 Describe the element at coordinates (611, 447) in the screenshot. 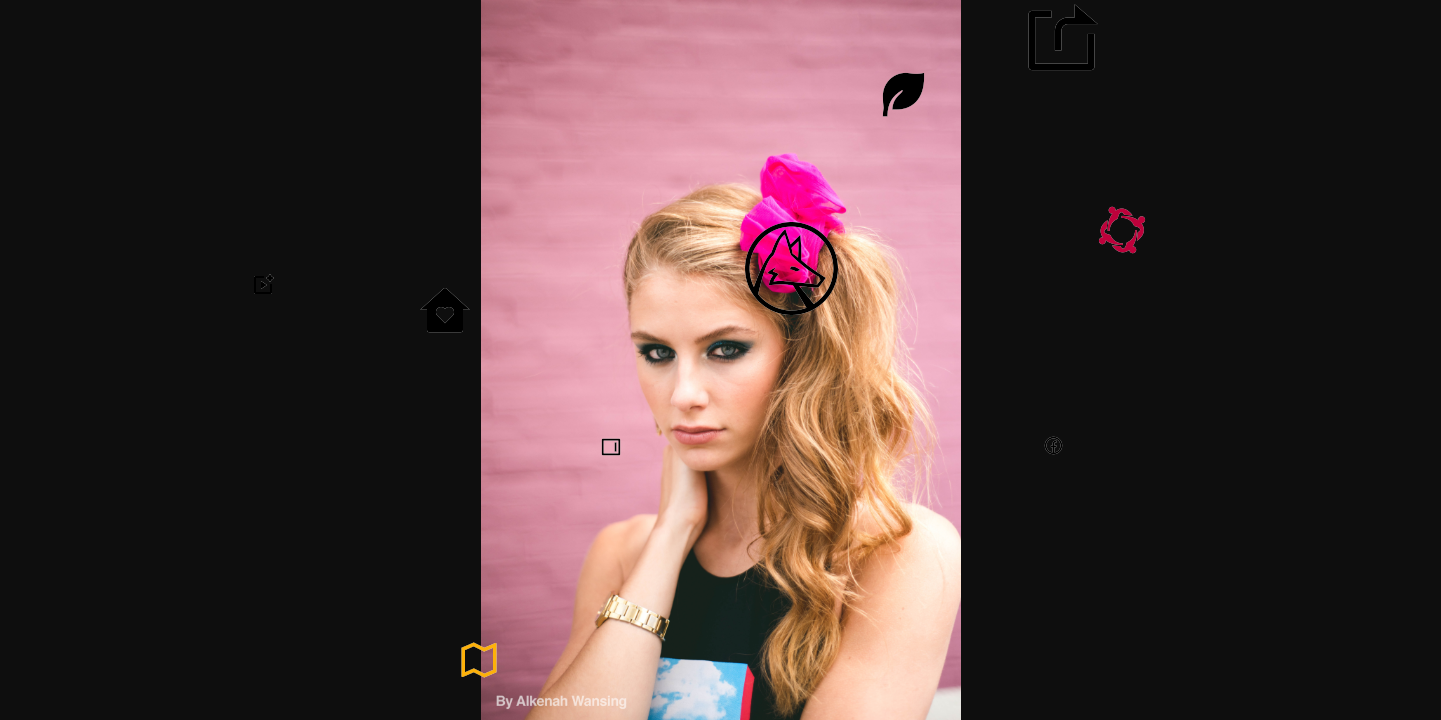

I see `switch to right sidebar layout` at that location.